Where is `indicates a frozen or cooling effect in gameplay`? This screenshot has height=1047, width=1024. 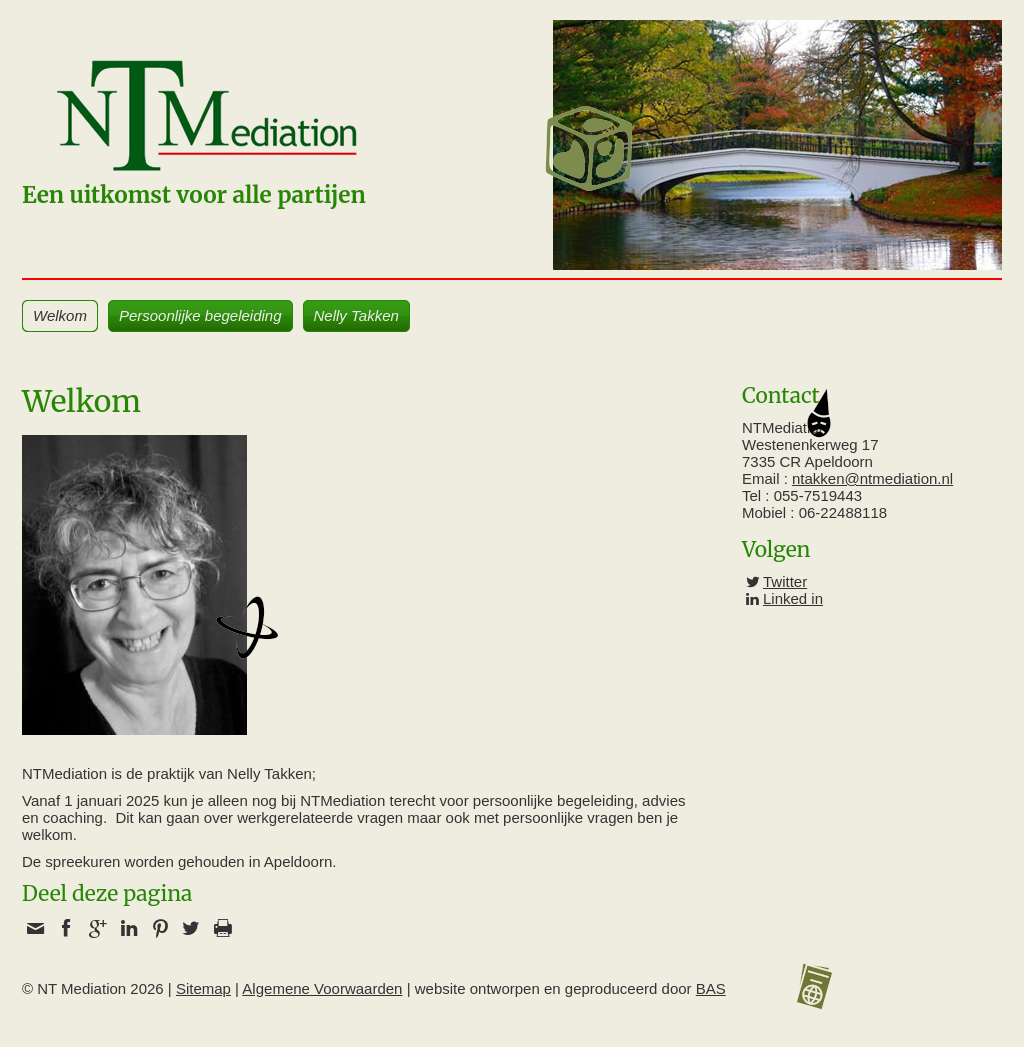 indicates a frozen or cooling effect in gameplay is located at coordinates (589, 148).